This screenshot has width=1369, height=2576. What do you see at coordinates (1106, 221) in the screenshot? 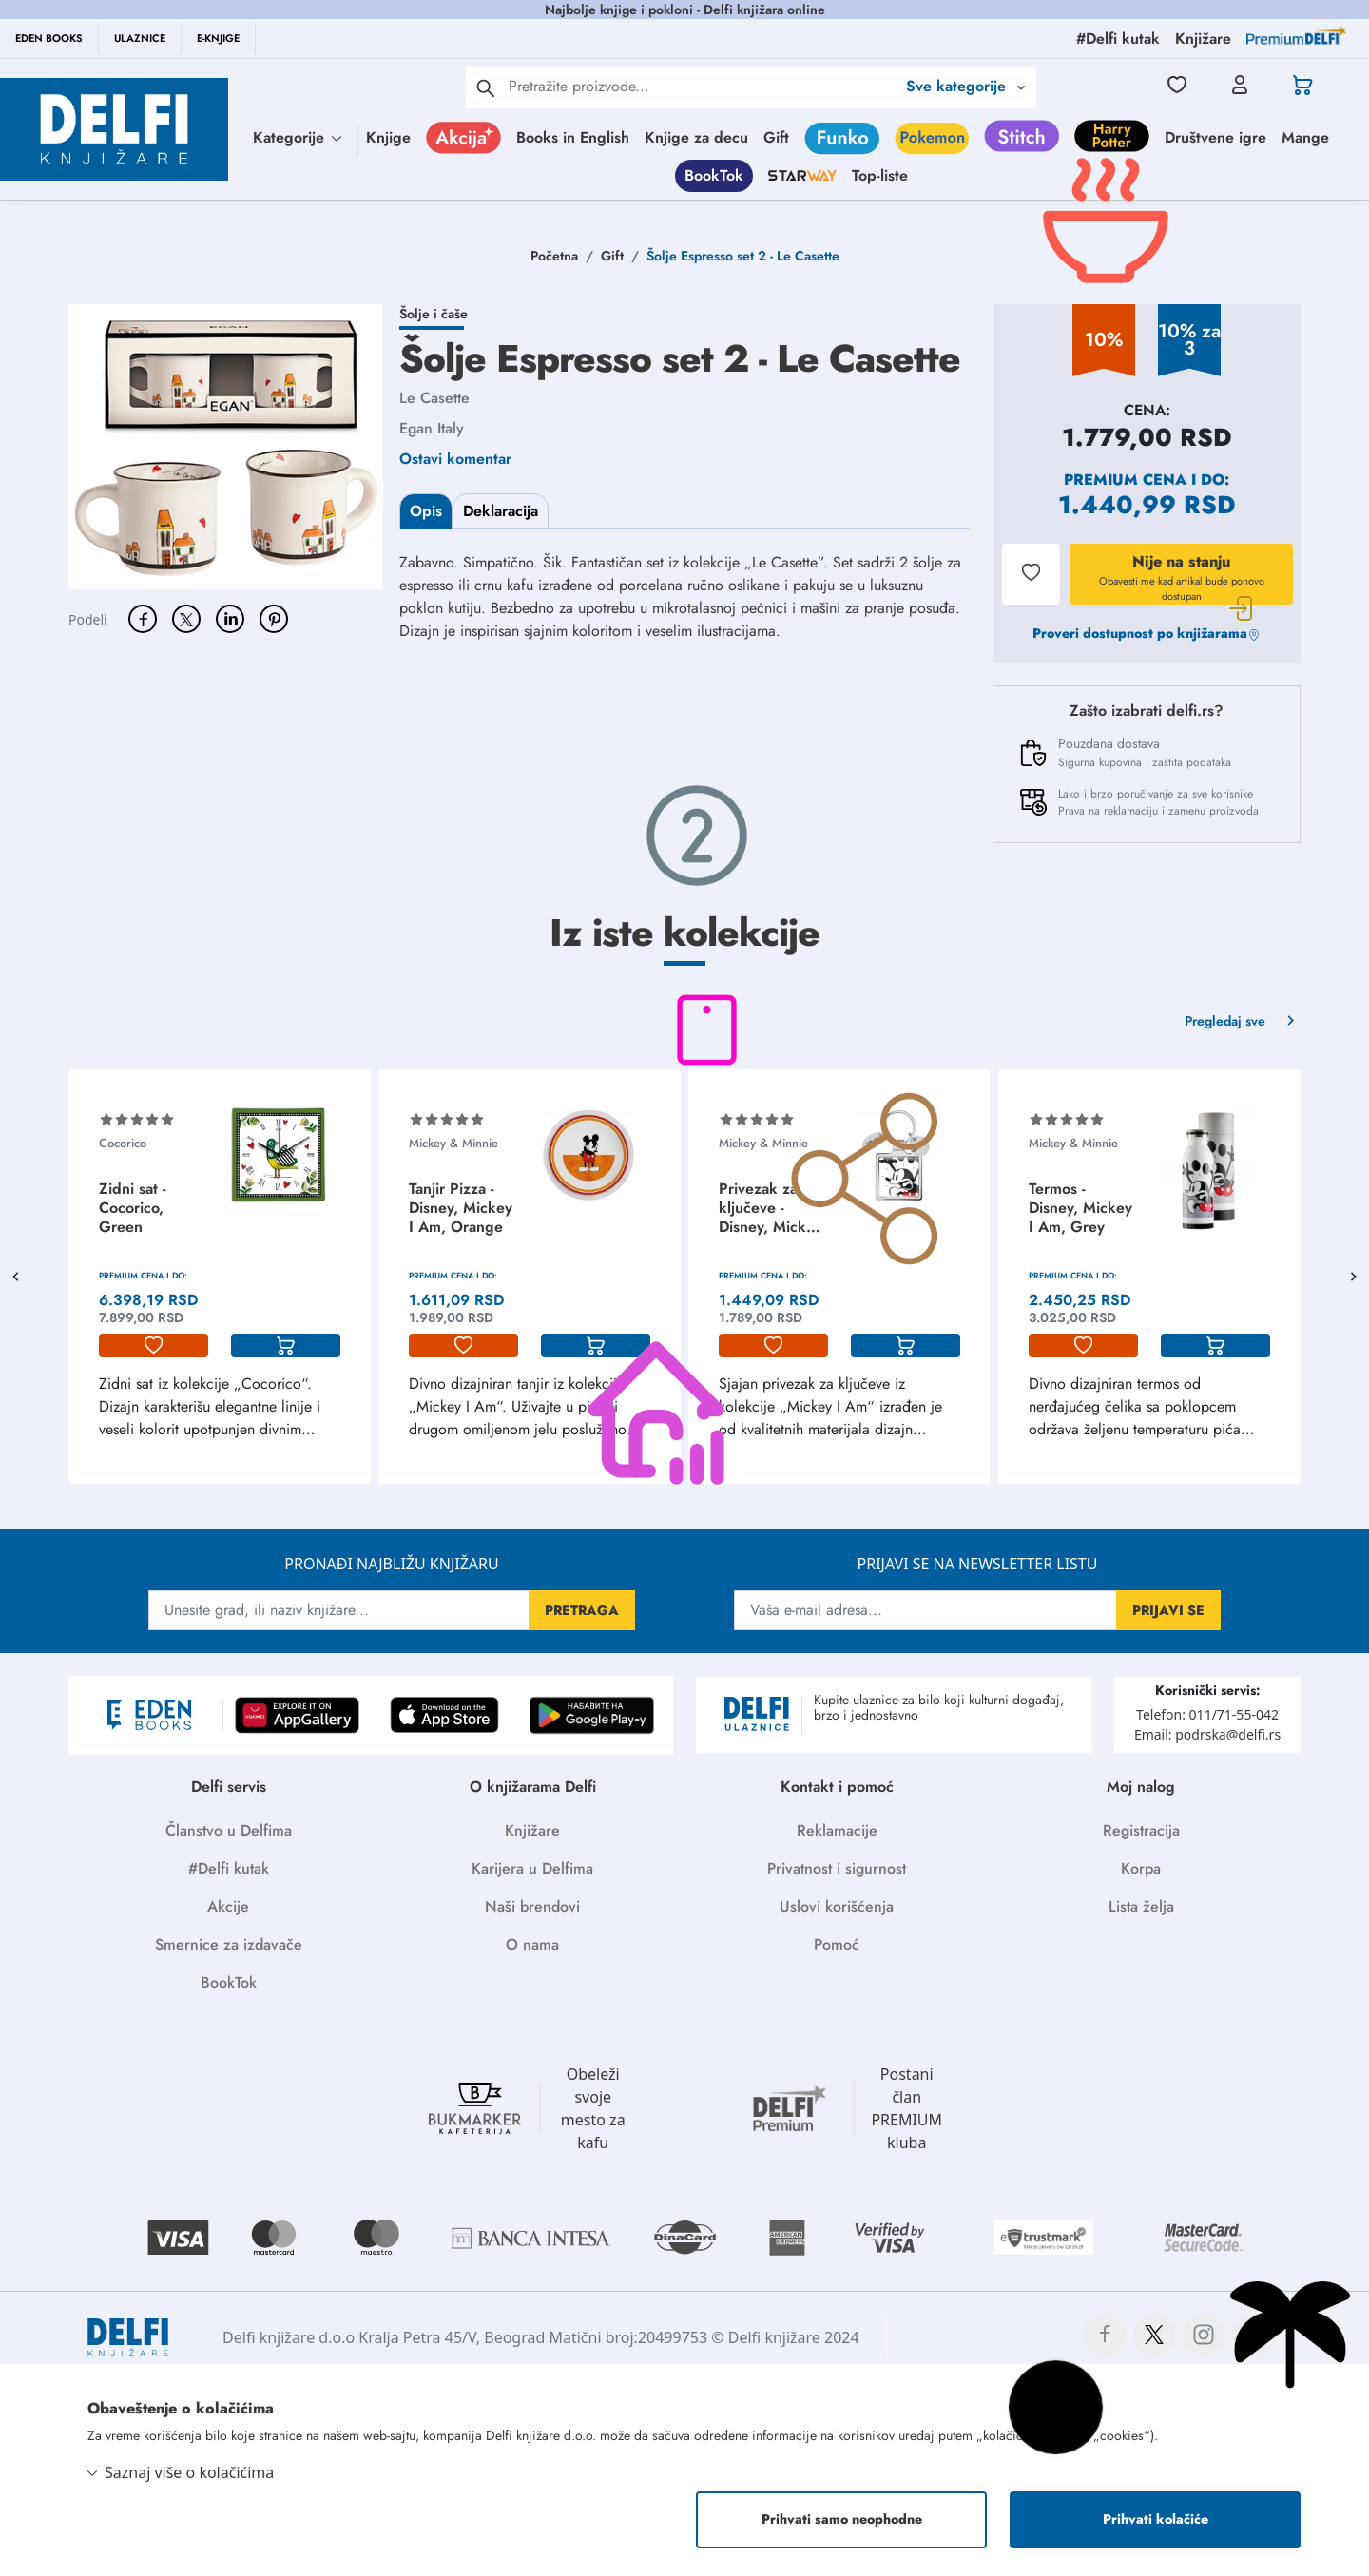
I see `view food or meal options` at bounding box center [1106, 221].